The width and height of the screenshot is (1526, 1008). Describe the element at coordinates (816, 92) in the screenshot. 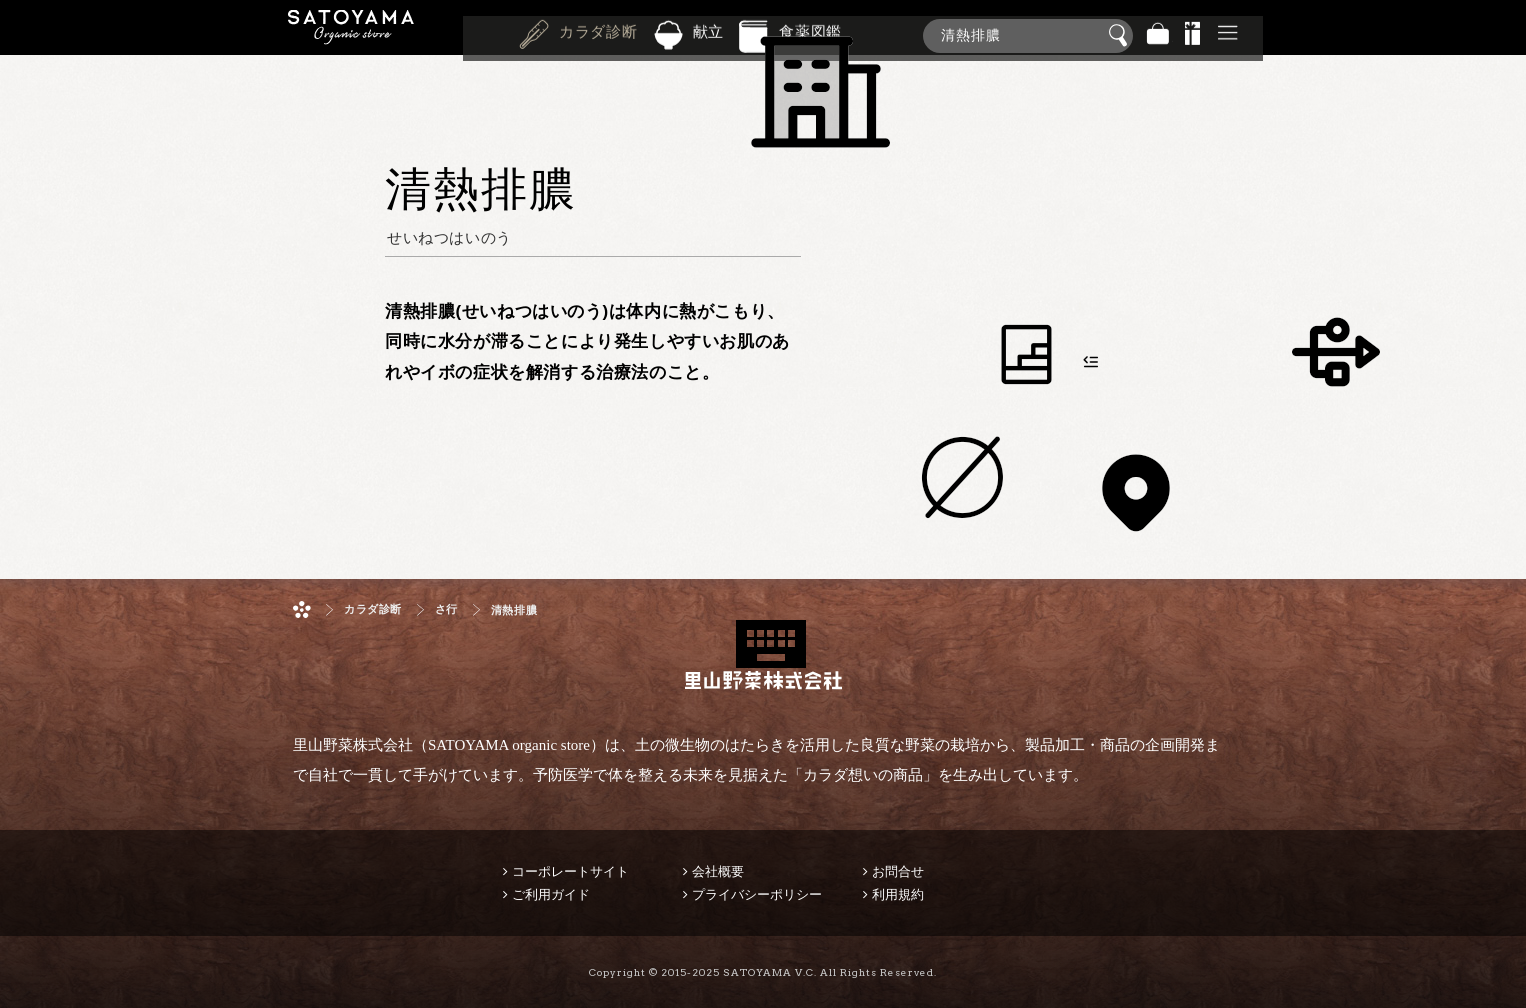

I see `view office or workplace location` at that location.